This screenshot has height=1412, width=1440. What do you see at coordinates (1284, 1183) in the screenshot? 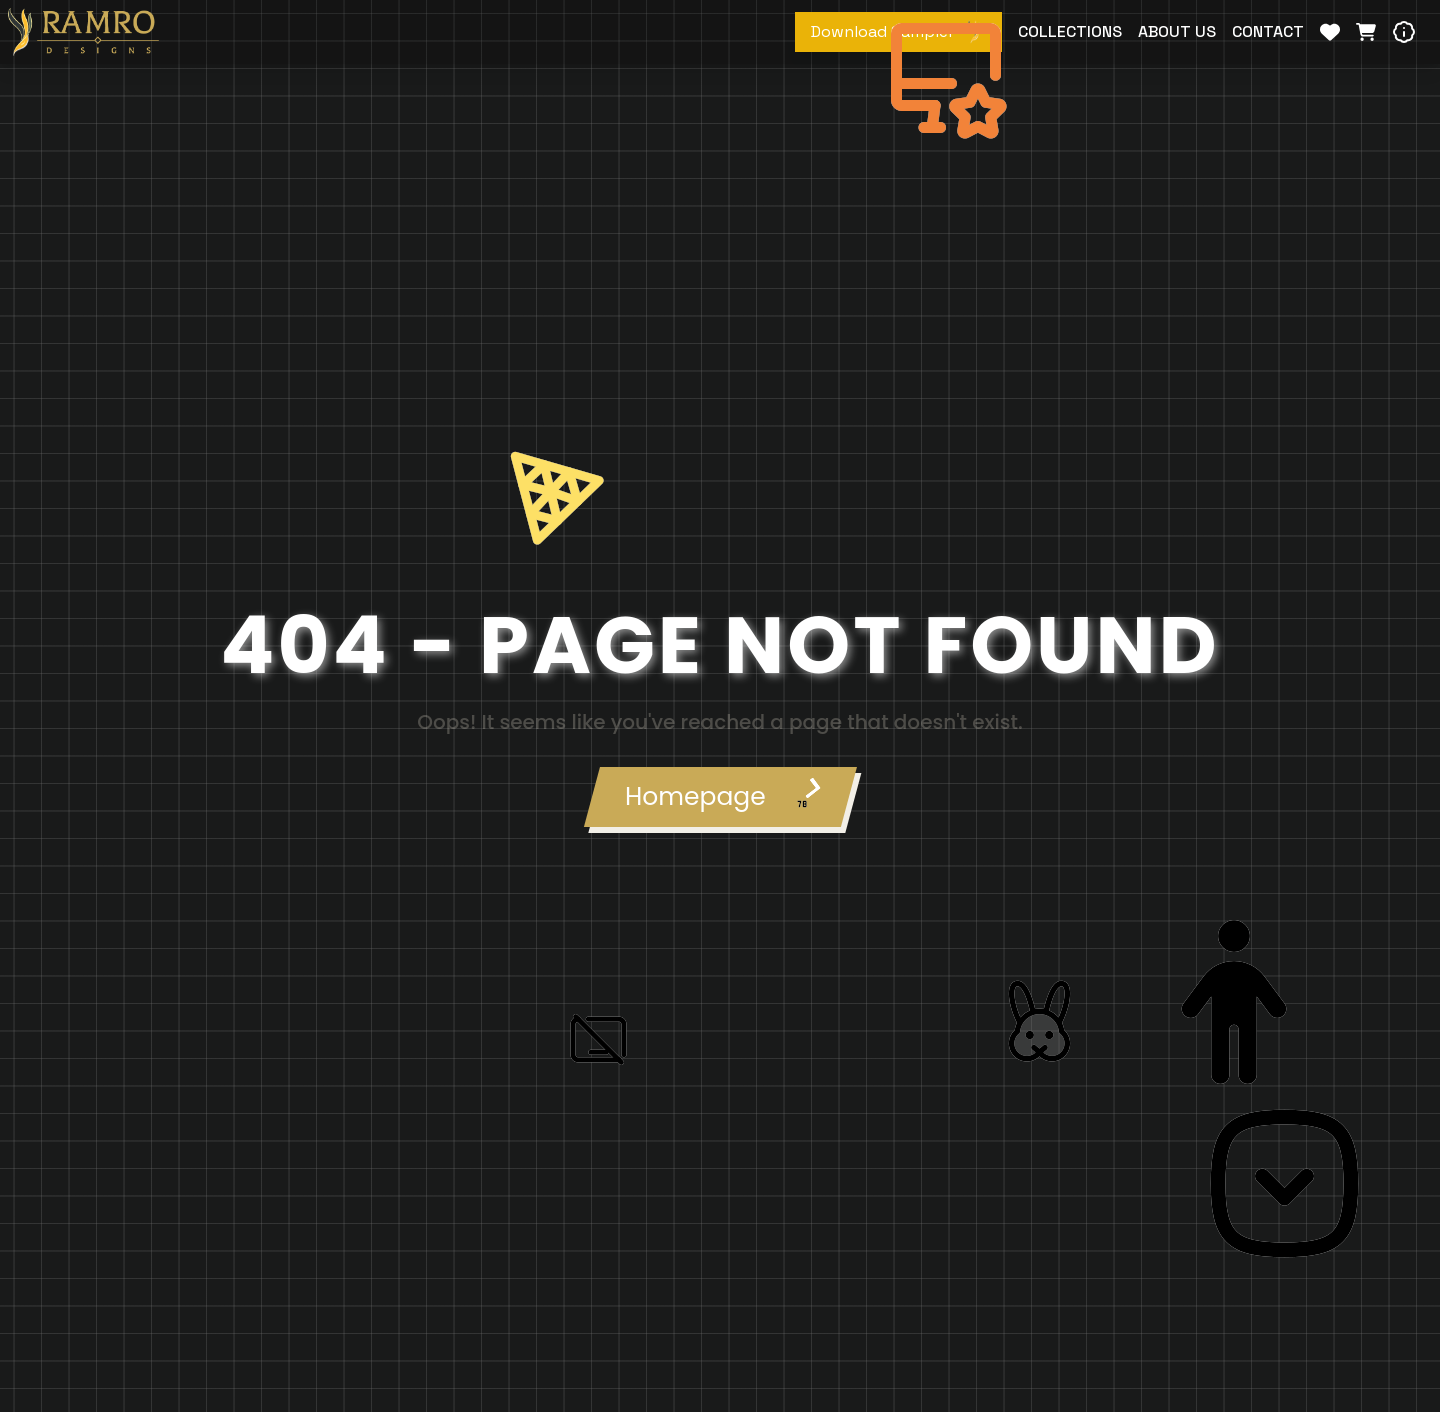
I see `expand dropdown menu or content` at bounding box center [1284, 1183].